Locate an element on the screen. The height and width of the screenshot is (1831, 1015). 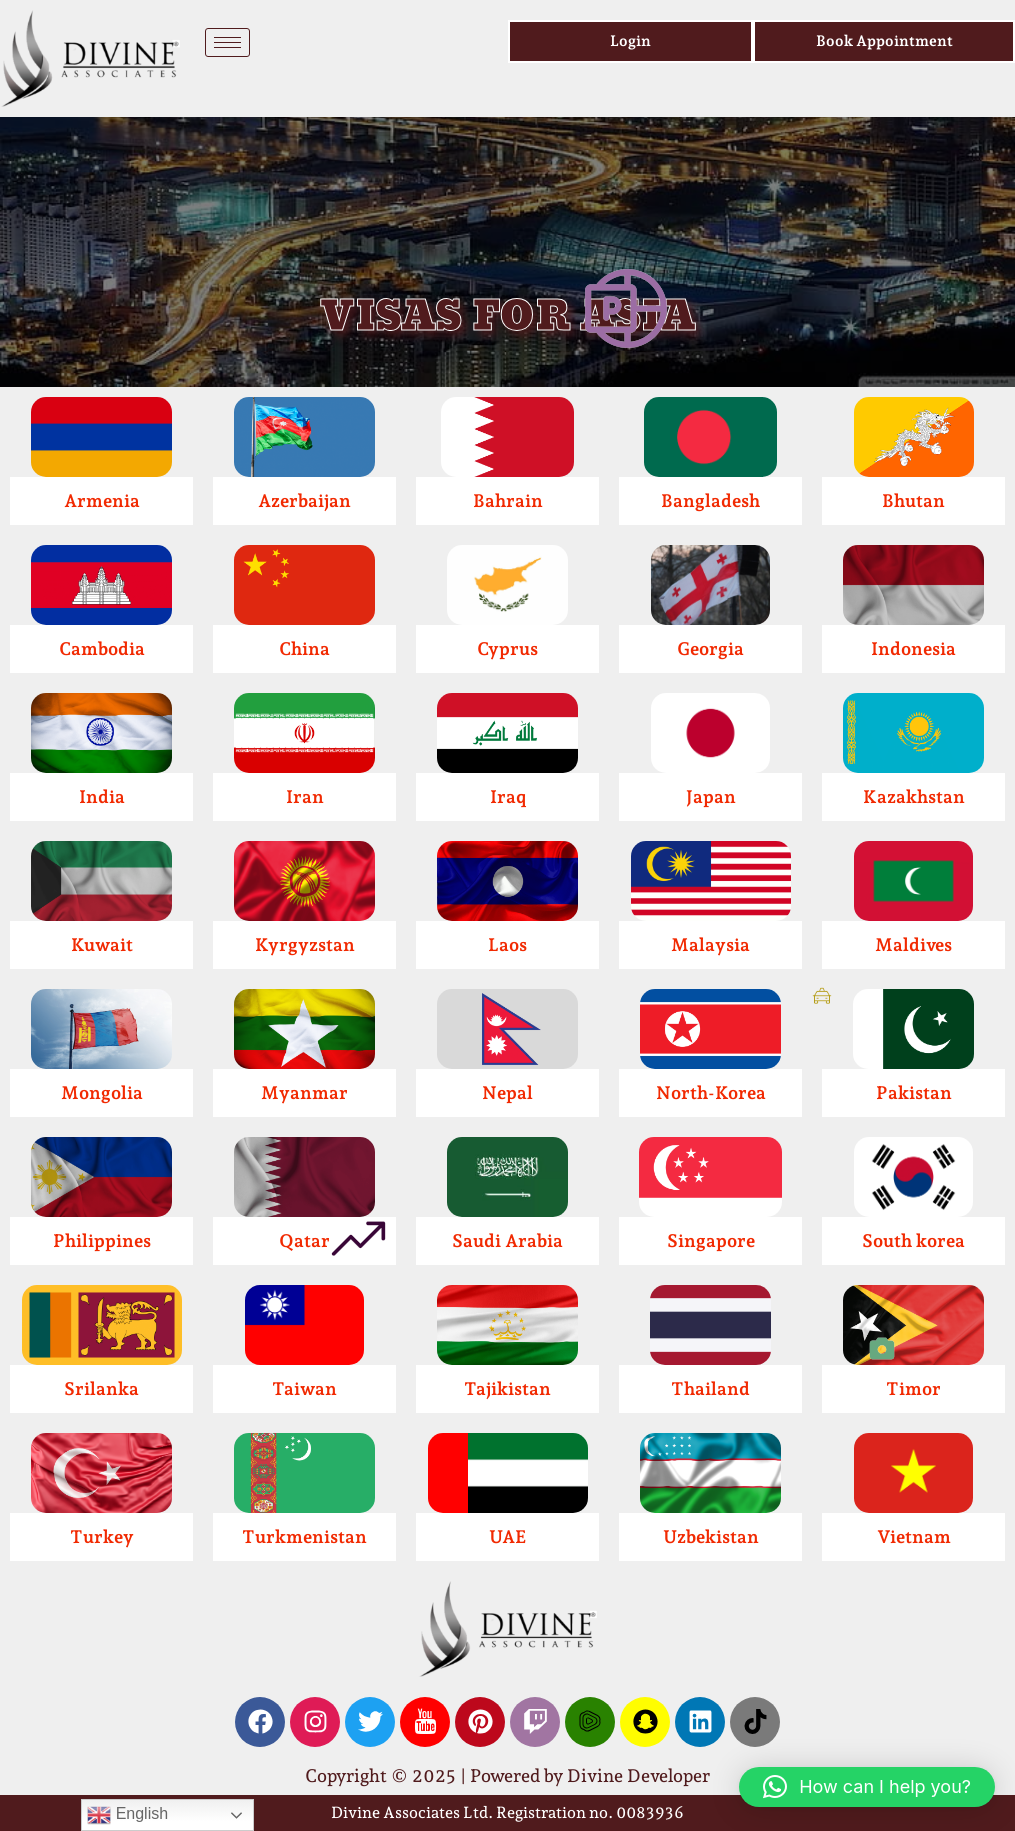
view trending or popular content is located at coordinates (358, 1240).